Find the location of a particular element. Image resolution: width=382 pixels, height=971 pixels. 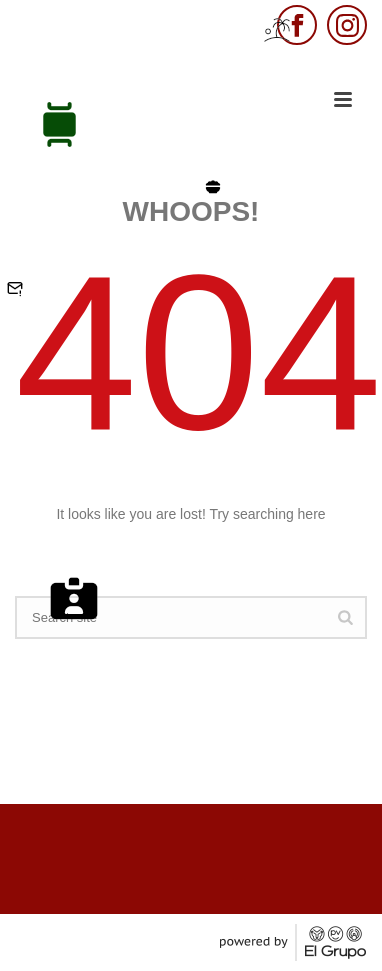

scroll through vertical carousel content is located at coordinates (59, 124).